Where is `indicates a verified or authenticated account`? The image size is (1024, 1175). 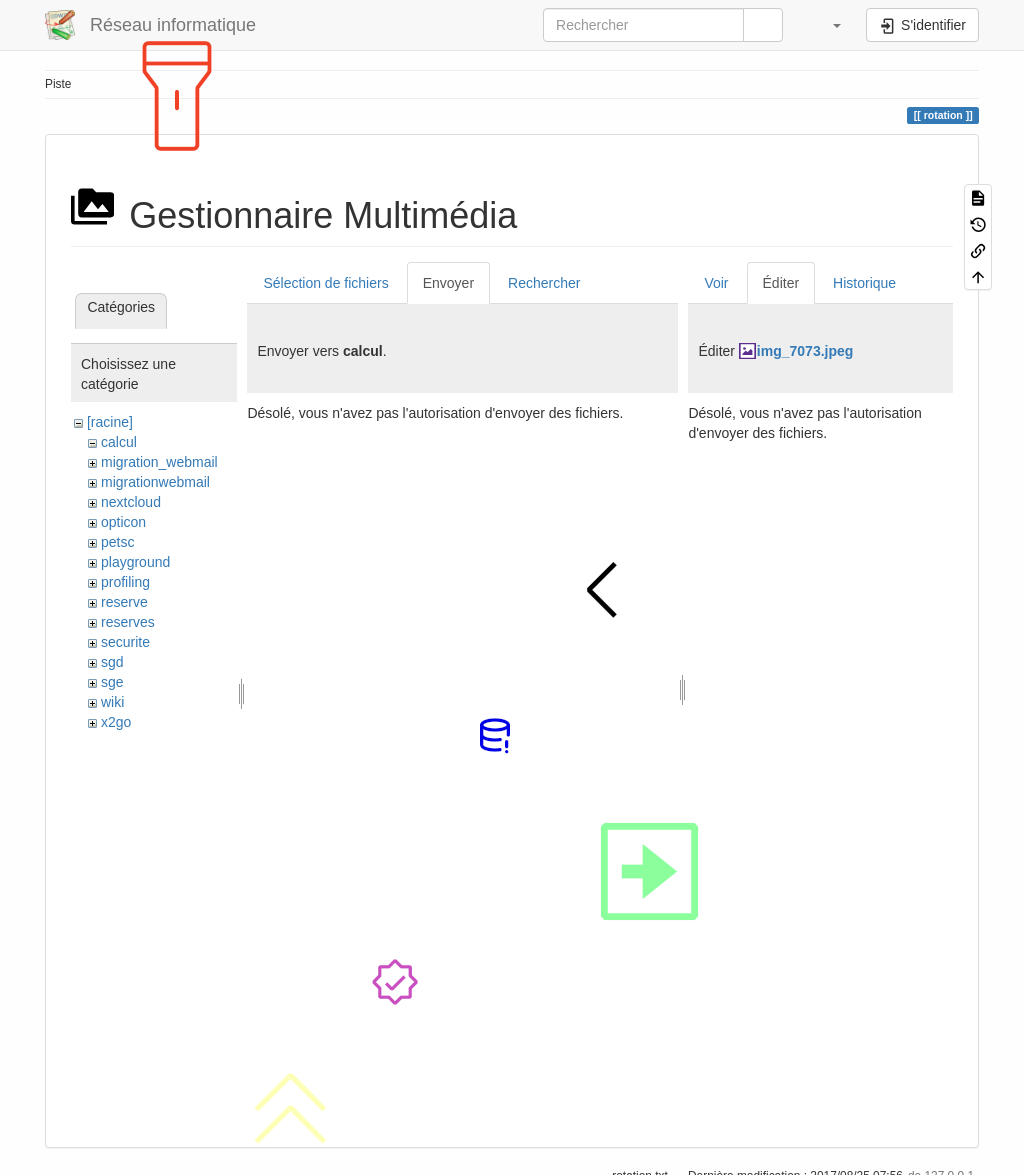
indicates a verified or authenticated account is located at coordinates (395, 982).